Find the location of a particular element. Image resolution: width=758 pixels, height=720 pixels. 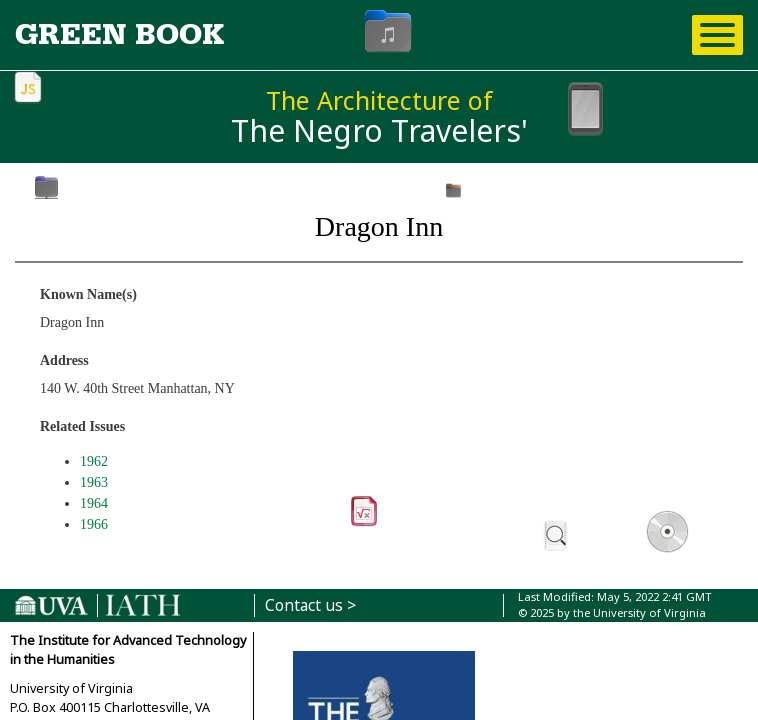

access a remote or network folder is located at coordinates (46, 187).